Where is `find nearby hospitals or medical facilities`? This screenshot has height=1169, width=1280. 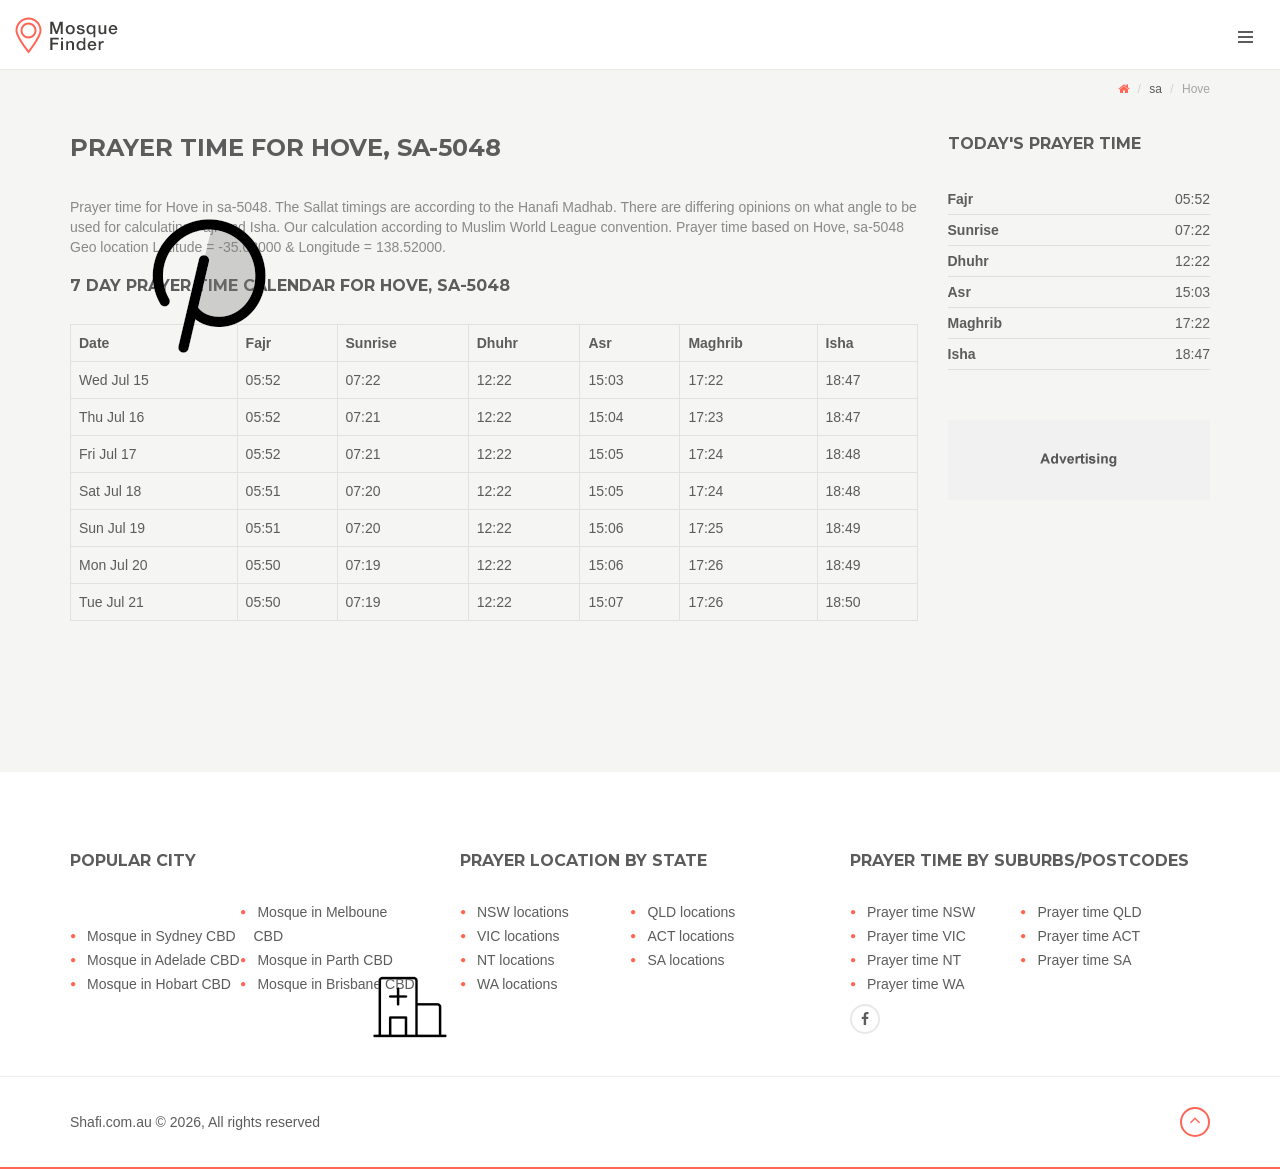 find nearby hospitals or medical facilities is located at coordinates (406, 1007).